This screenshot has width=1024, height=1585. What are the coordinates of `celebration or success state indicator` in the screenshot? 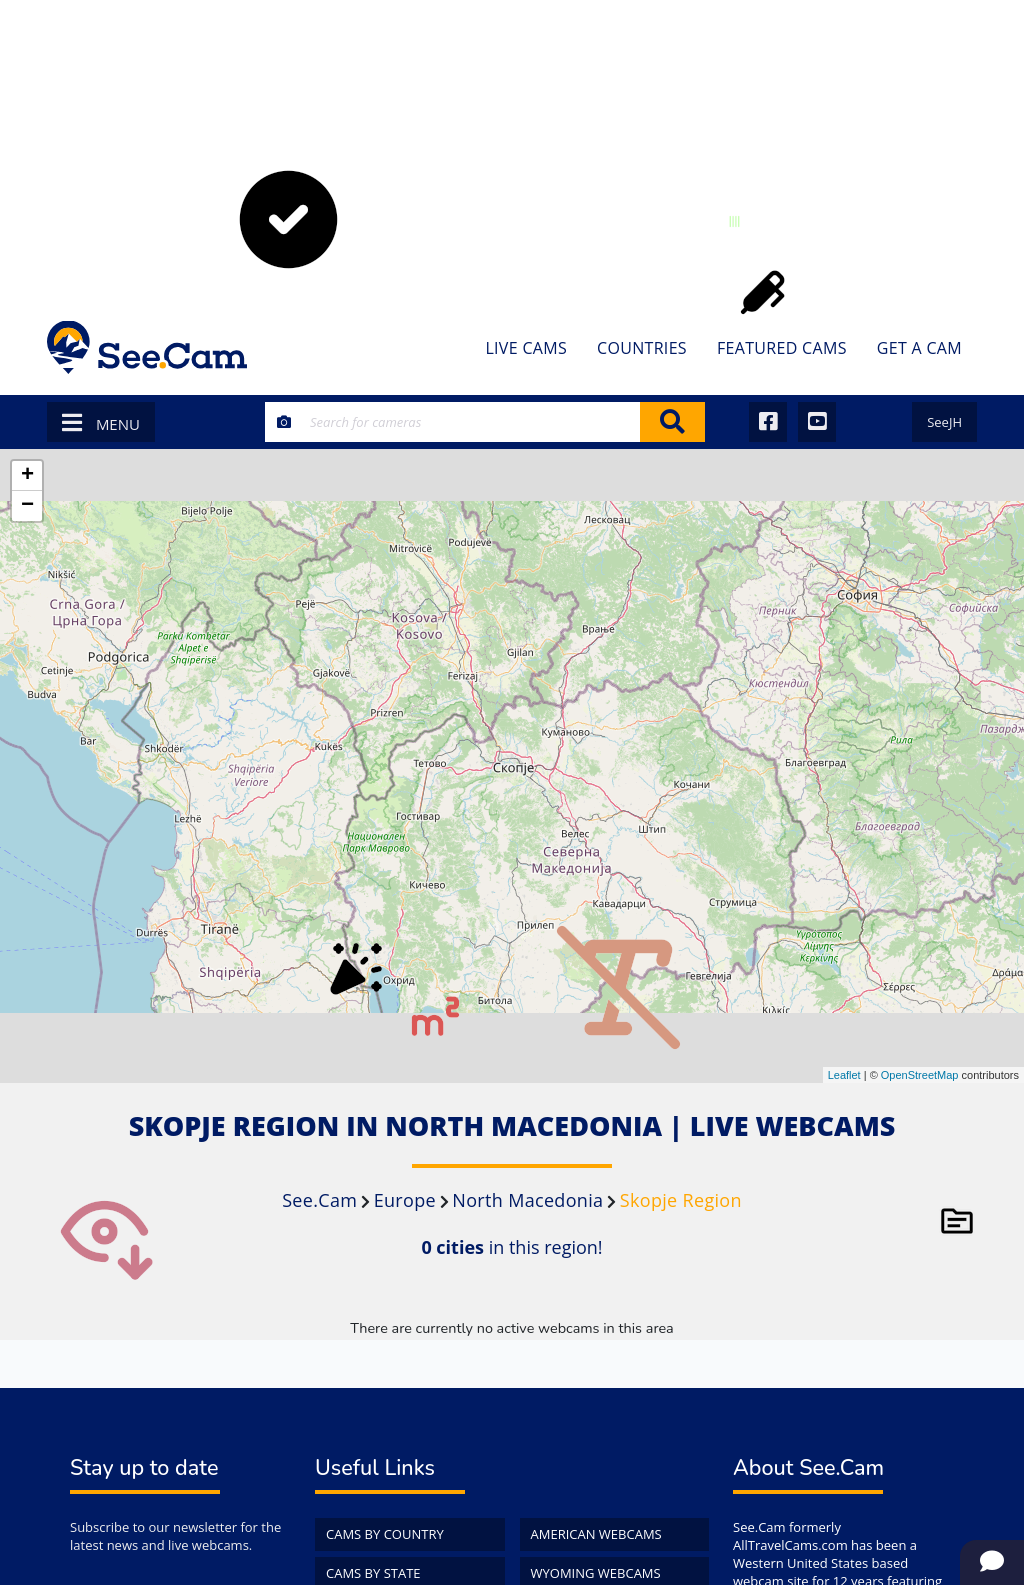 It's located at (357, 967).